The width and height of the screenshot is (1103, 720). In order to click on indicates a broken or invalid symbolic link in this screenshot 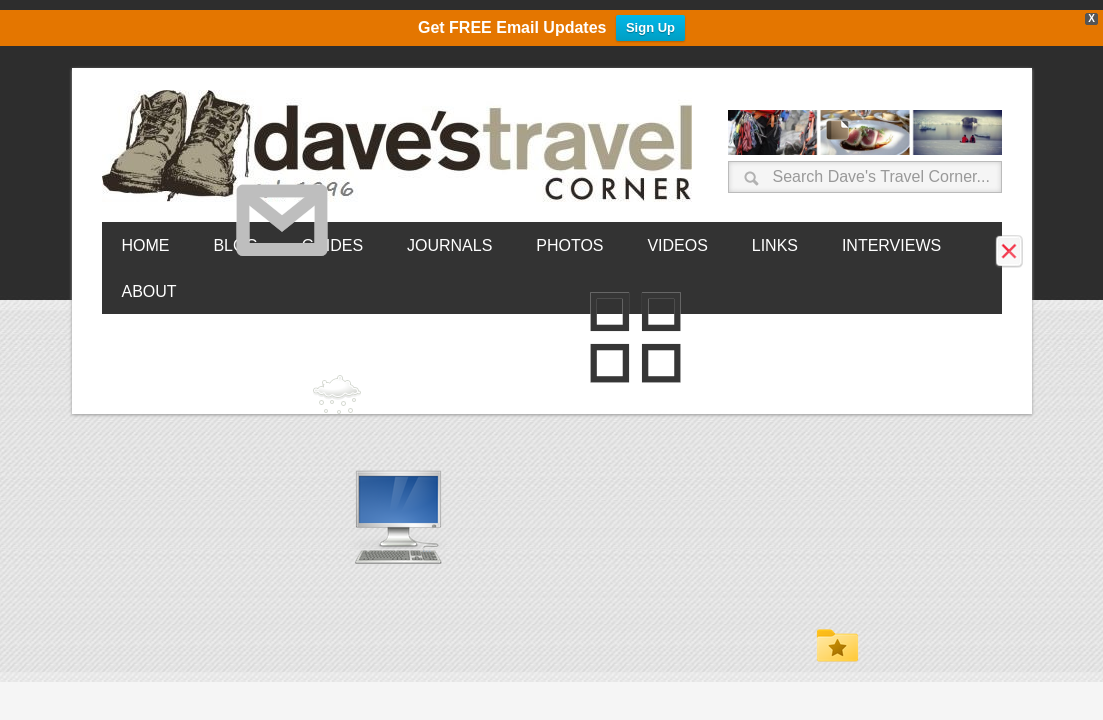, I will do `click(1009, 251)`.